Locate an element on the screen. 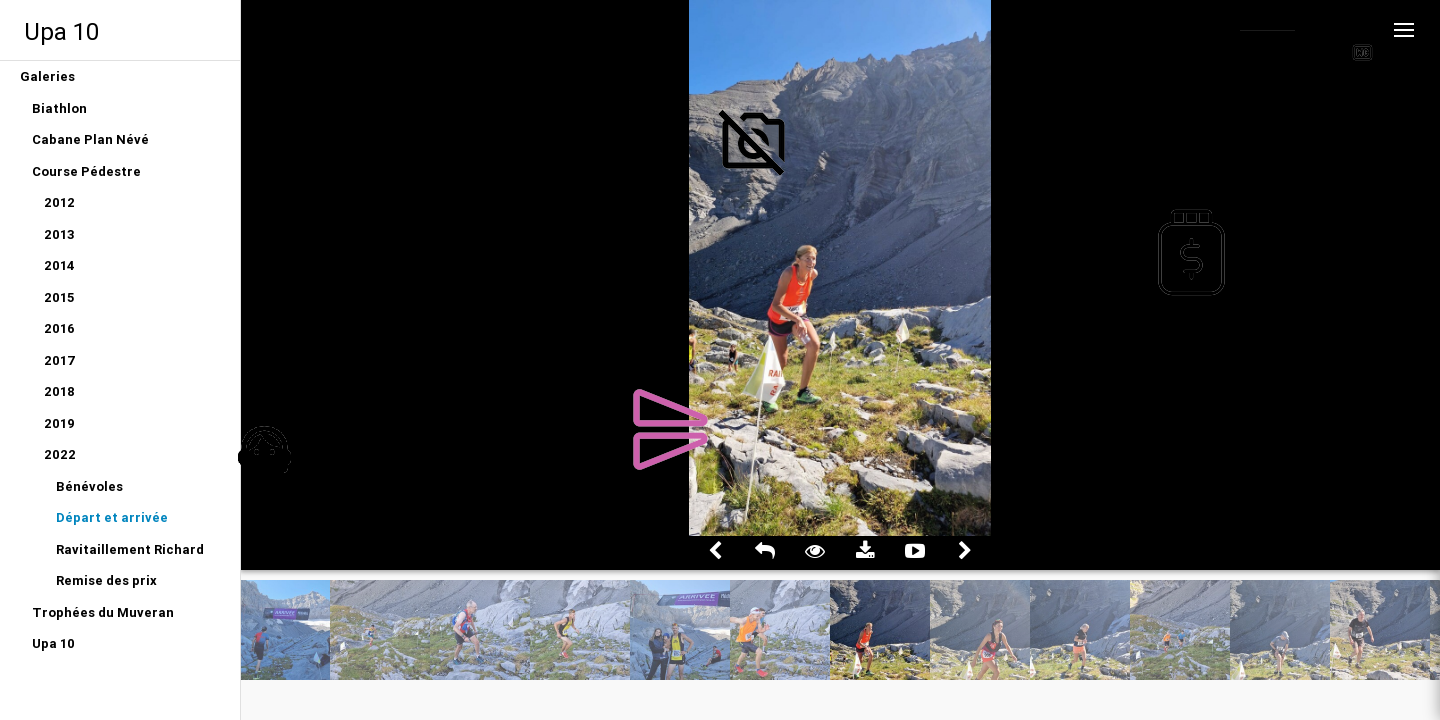 The image size is (1440, 720). contact customer support is located at coordinates (264, 449).